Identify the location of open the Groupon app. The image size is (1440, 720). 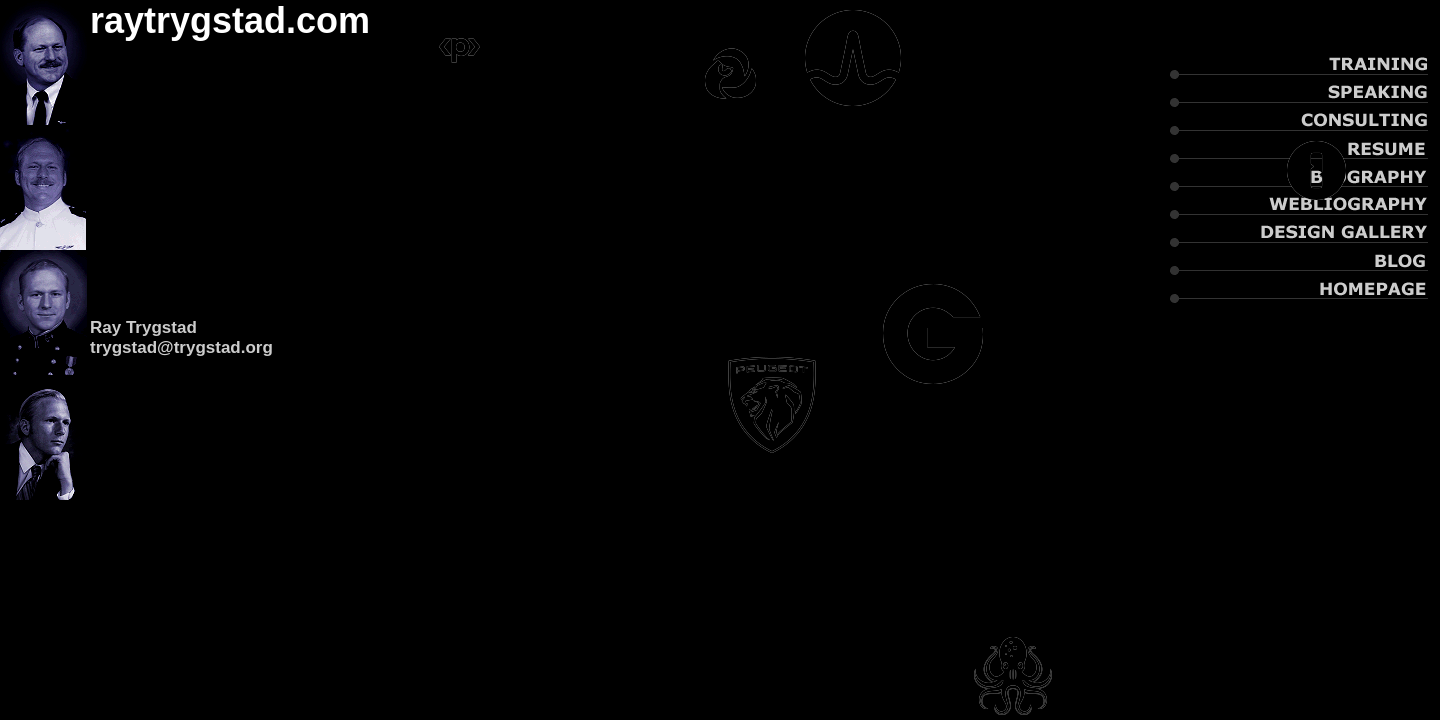
(933, 334).